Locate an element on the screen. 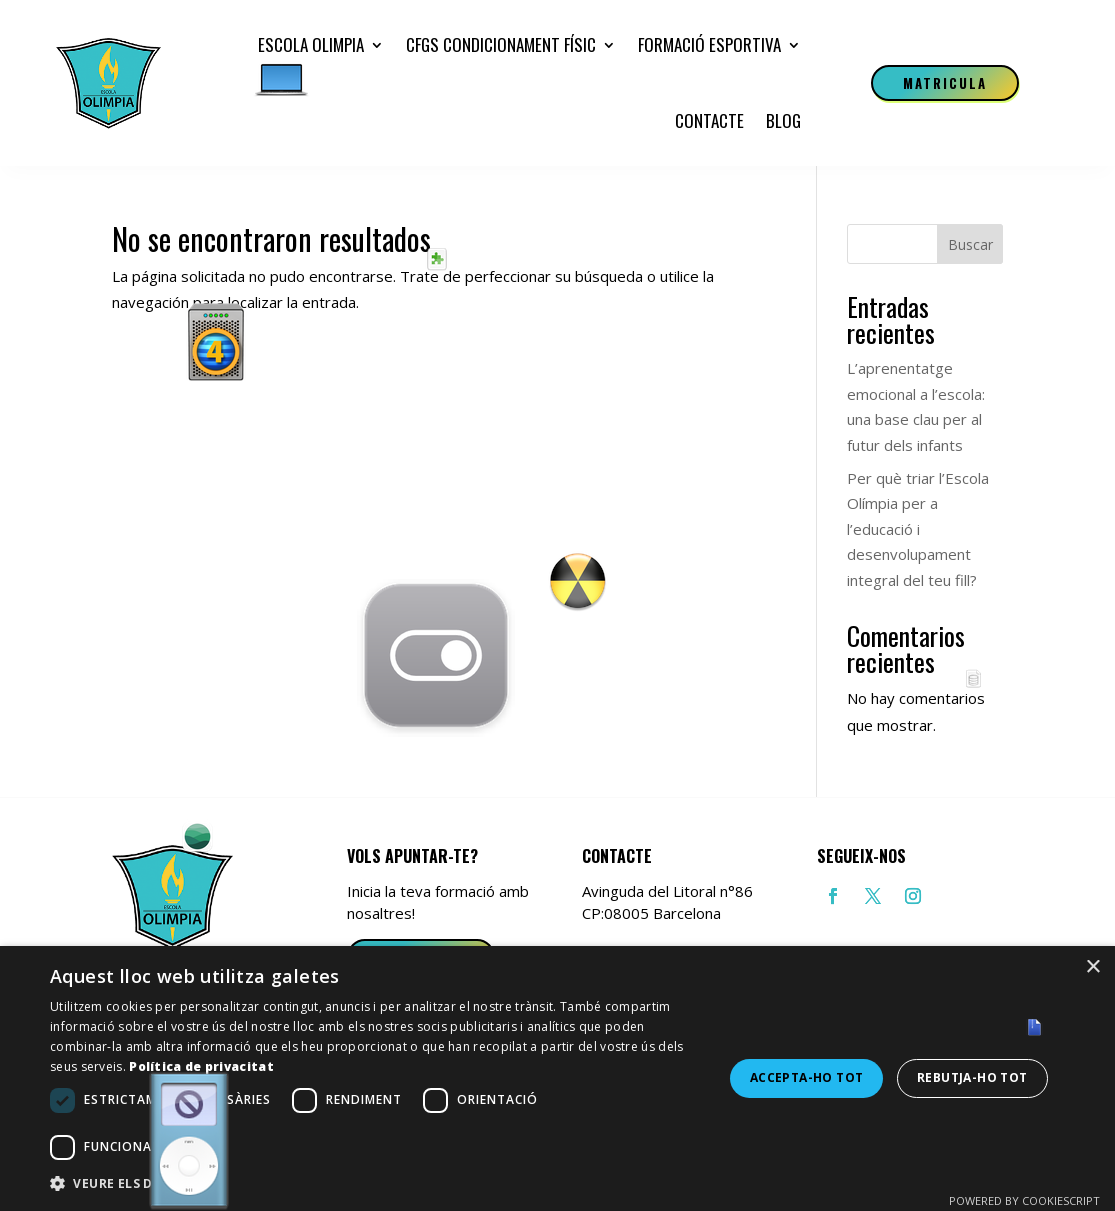 This screenshot has height=1211, width=1115. access RAID 4 storage configuration settings is located at coordinates (216, 342).